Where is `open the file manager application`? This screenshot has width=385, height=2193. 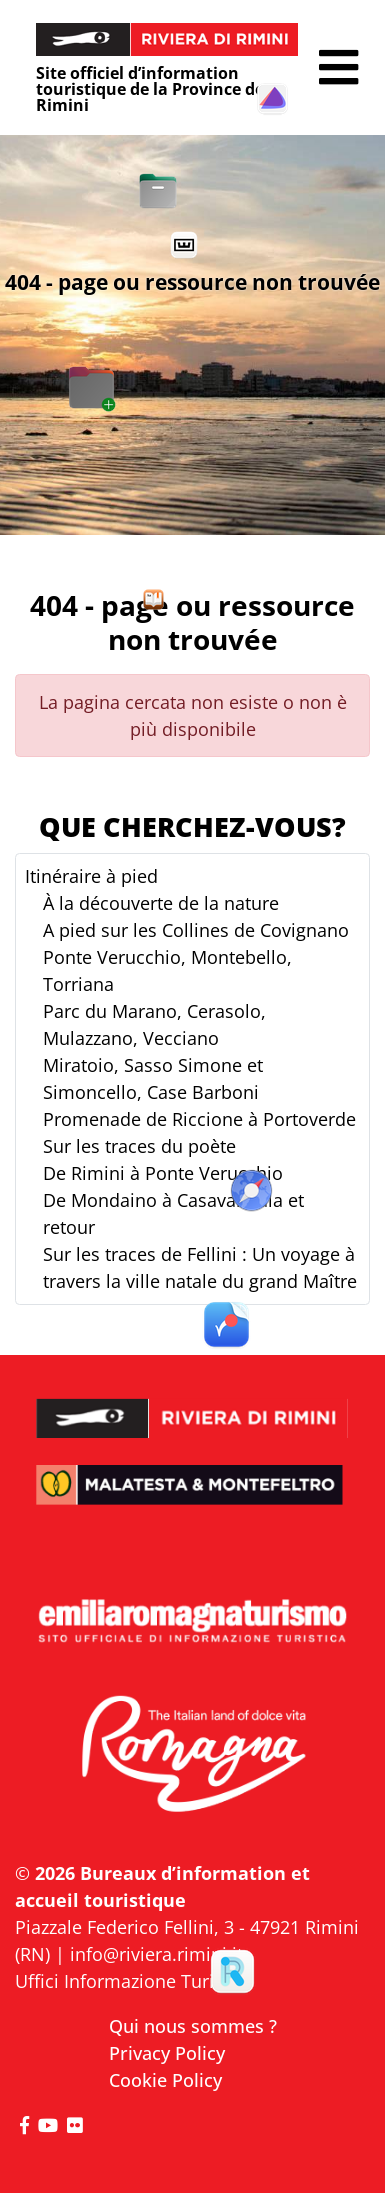
open the file manager application is located at coordinates (158, 191).